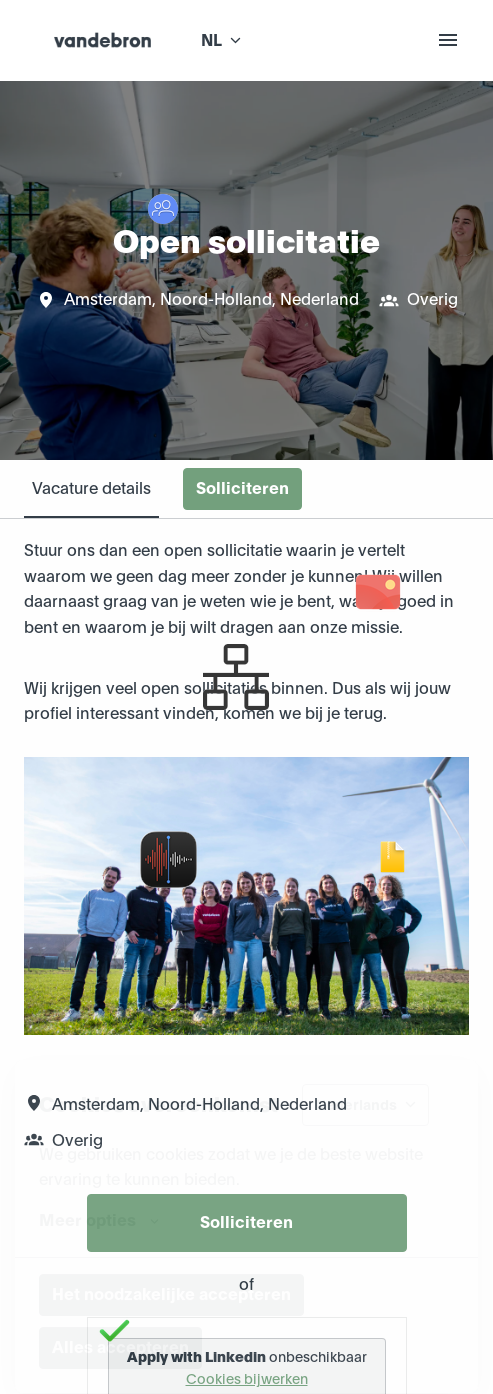 The width and height of the screenshot is (493, 1394). What do you see at coordinates (236, 677) in the screenshot?
I see `view wired network connections` at bounding box center [236, 677].